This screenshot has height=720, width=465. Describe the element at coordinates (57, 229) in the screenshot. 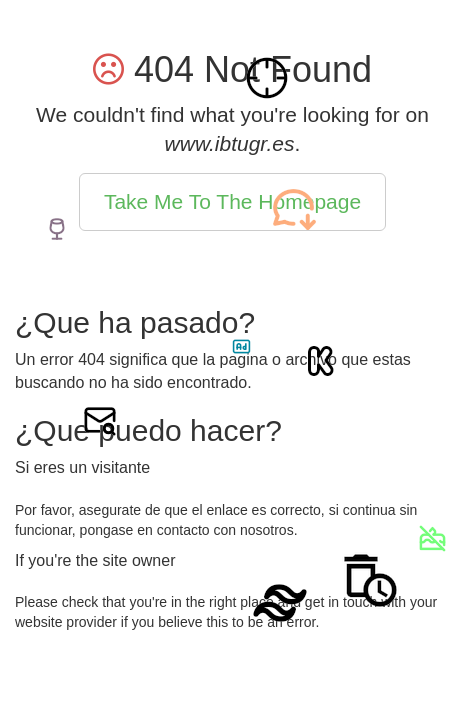

I see `view drink or beverage options` at that location.